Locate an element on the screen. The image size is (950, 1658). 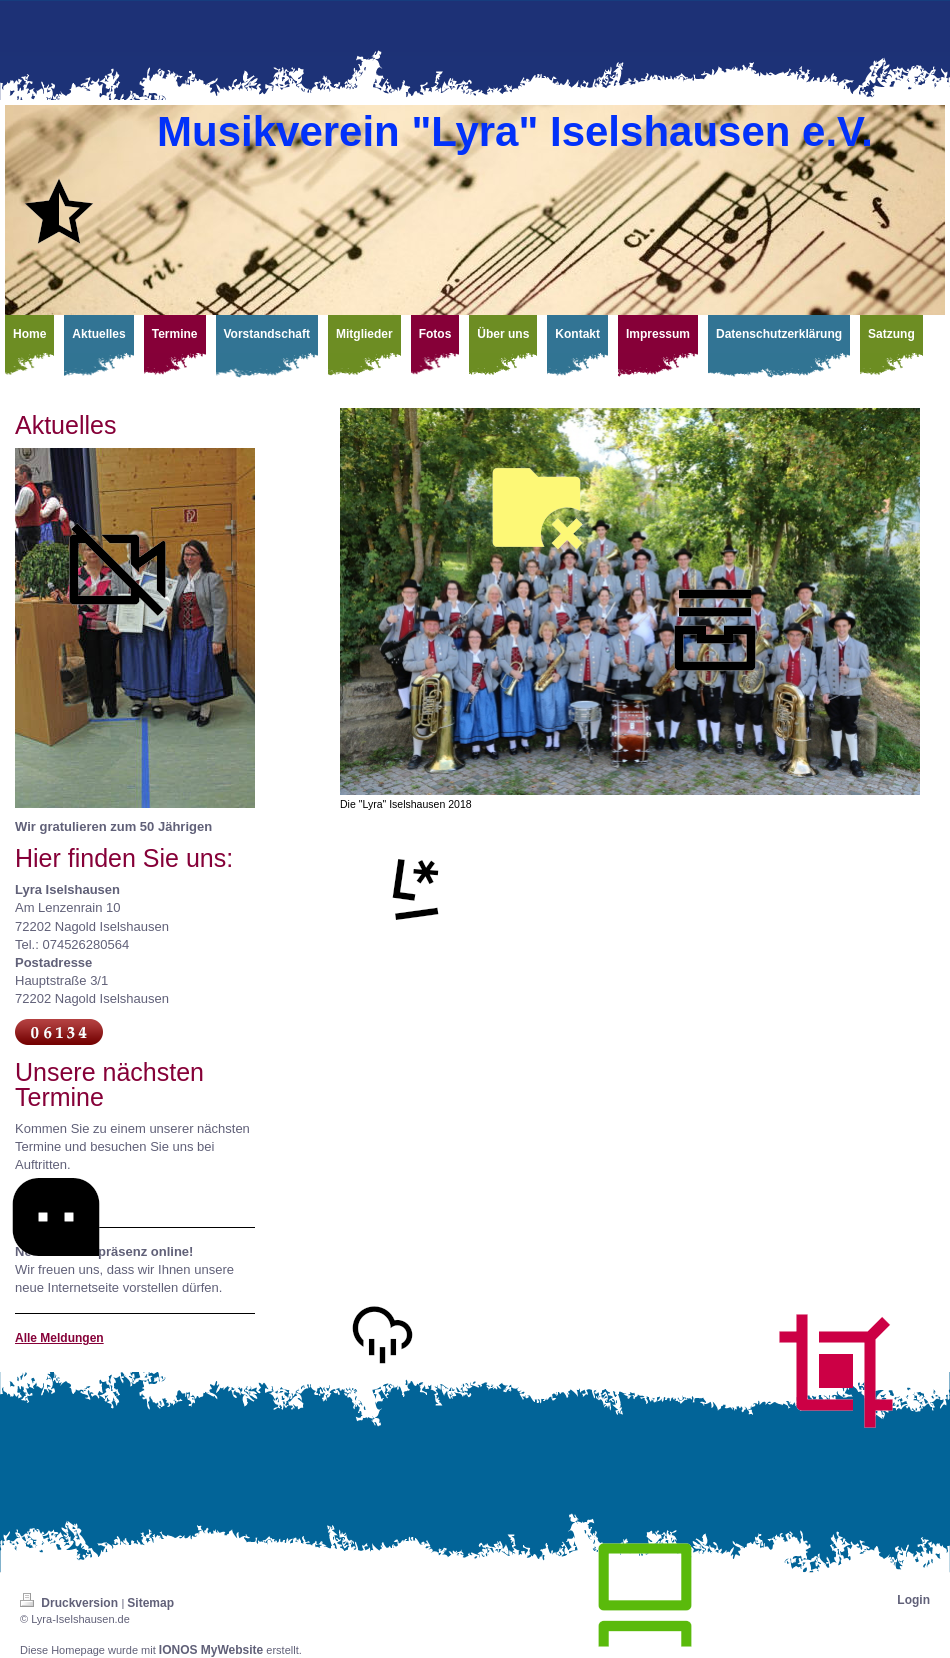
open messaging or chat app is located at coordinates (56, 1217).